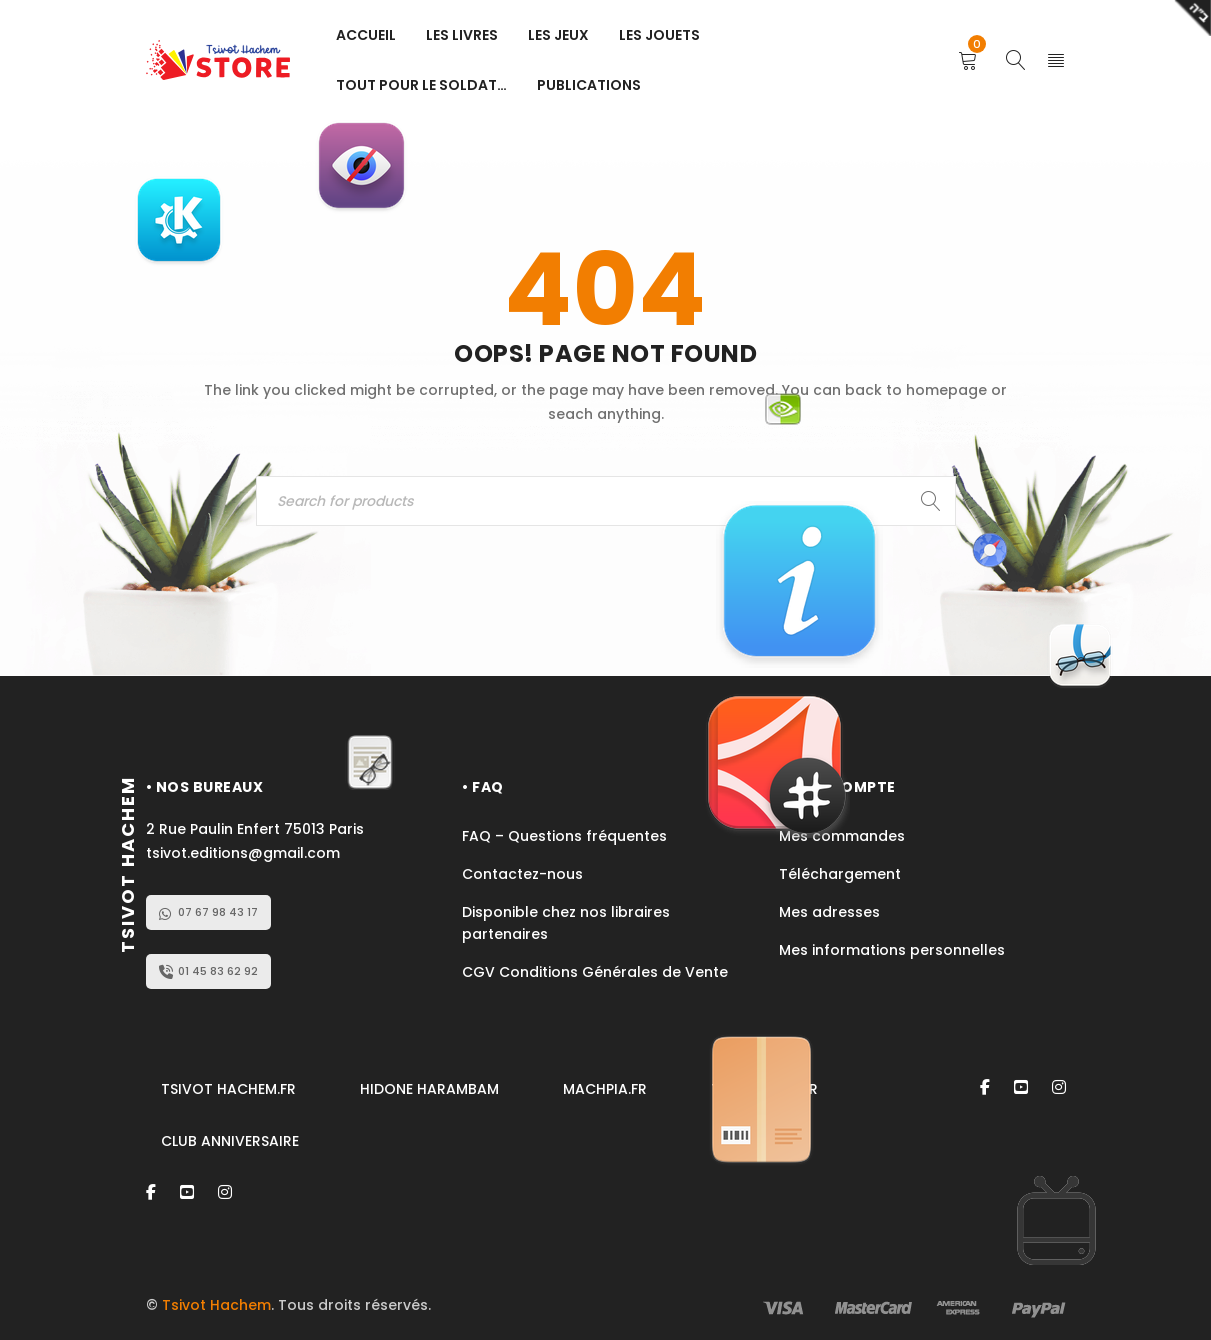 Image resolution: width=1211 pixels, height=1340 pixels. I want to click on open the epiphany web browser, so click(990, 550).